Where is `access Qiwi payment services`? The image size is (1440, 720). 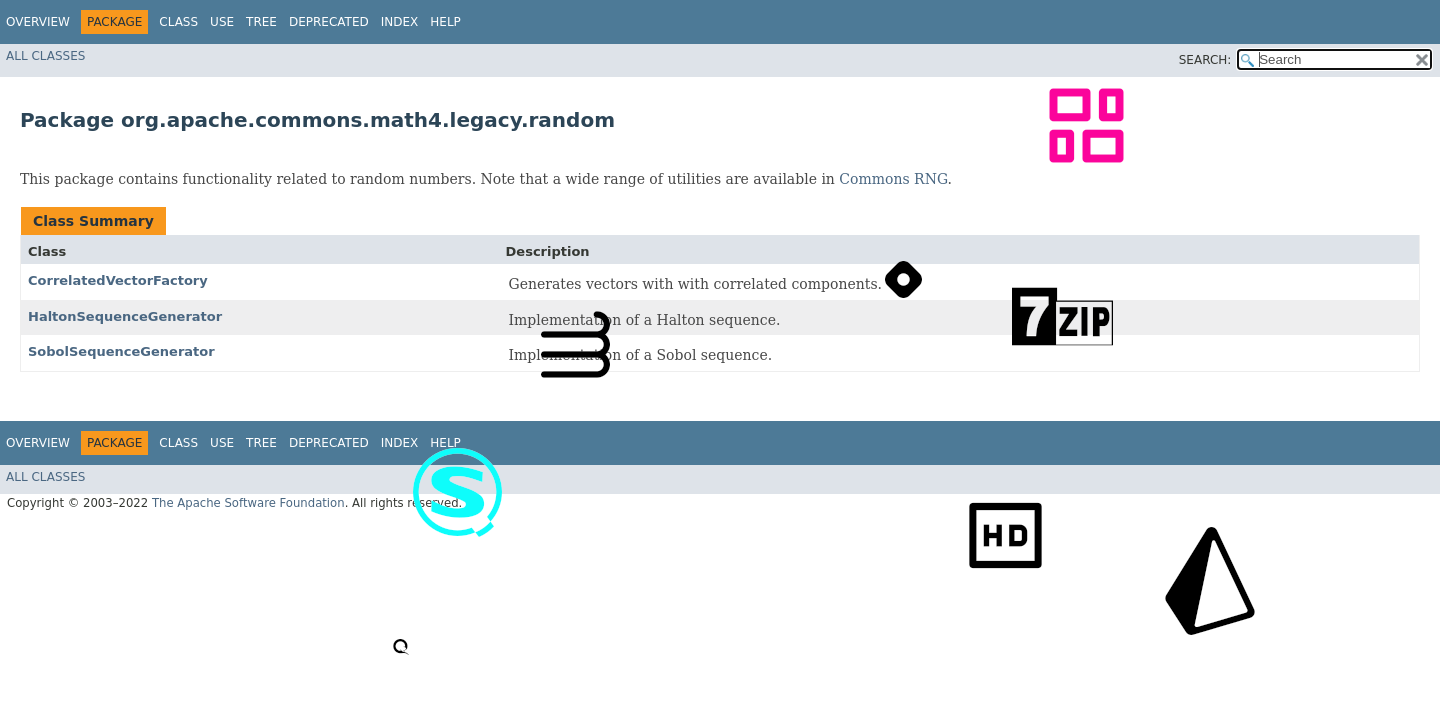
access Qiwi payment services is located at coordinates (401, 647).